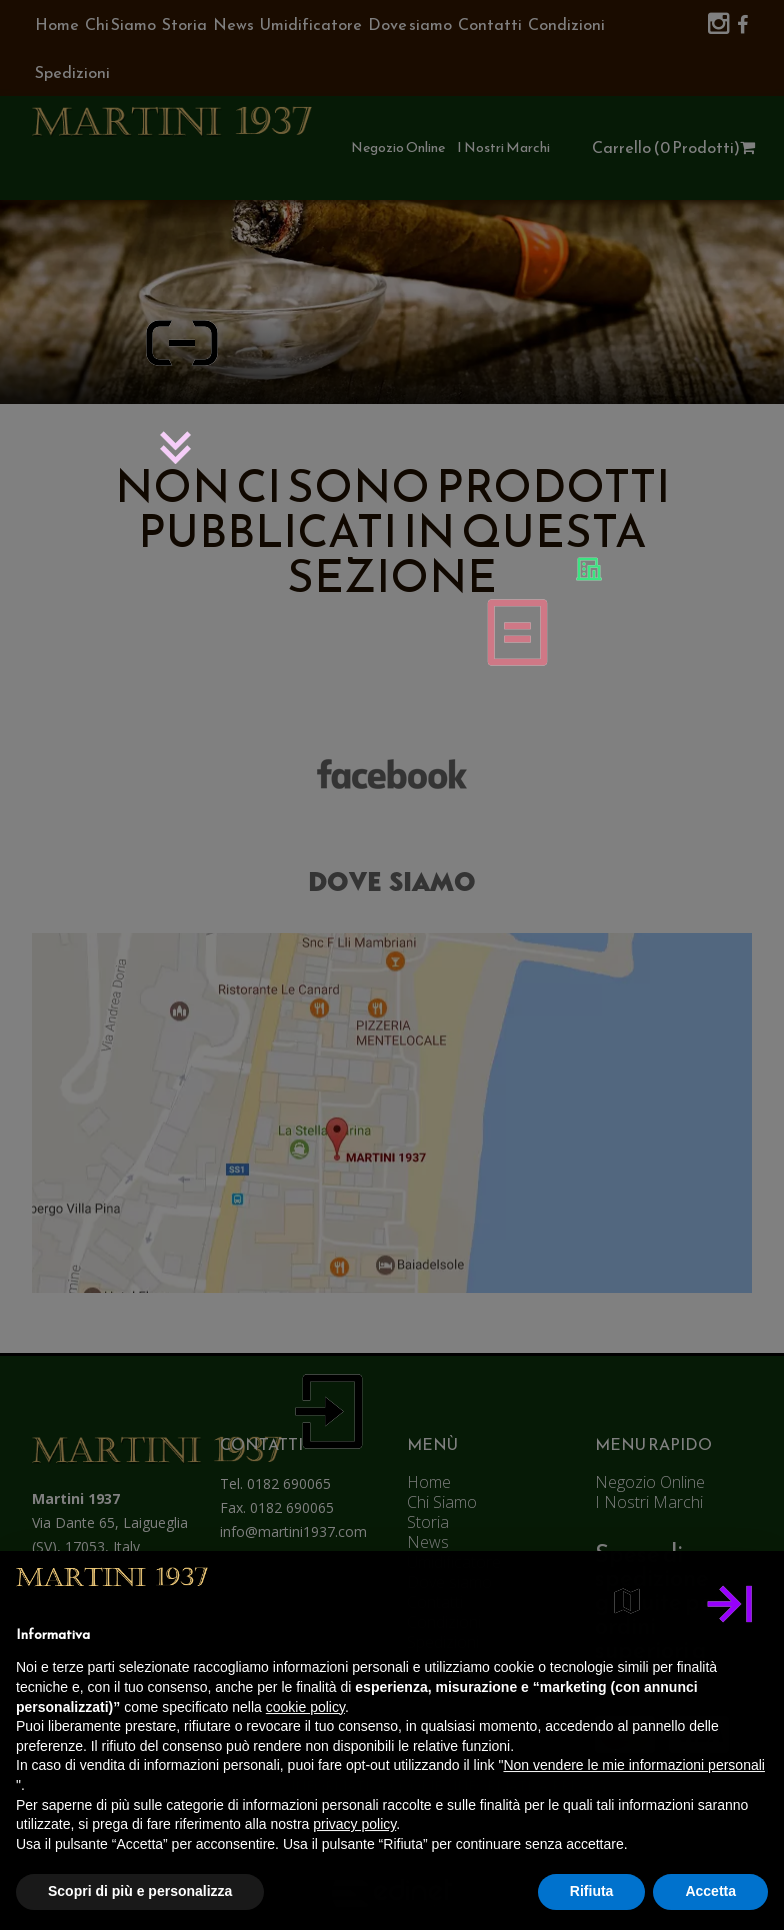 The image size is (784, 1930). What do you see at coordinates (589, 569) in the screenshot?
I see `find nearby hotels` at bounding box center [589, 569].